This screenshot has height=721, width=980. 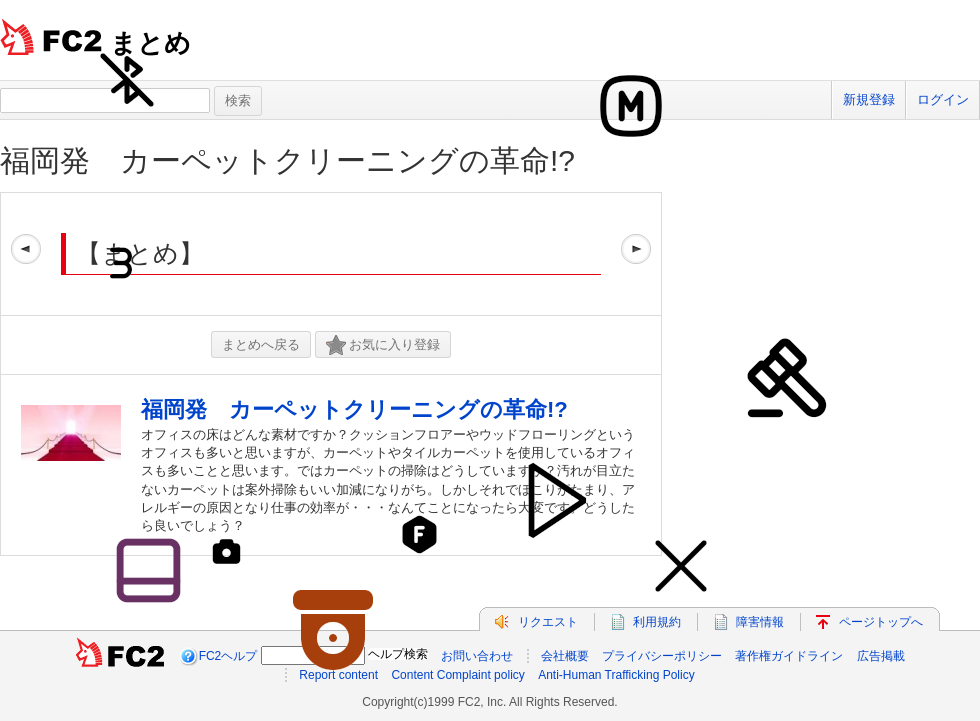 What do you see at coordinates (226, 551) in the screenshot?
I see `take a photo` at bounding box center [226, 551].